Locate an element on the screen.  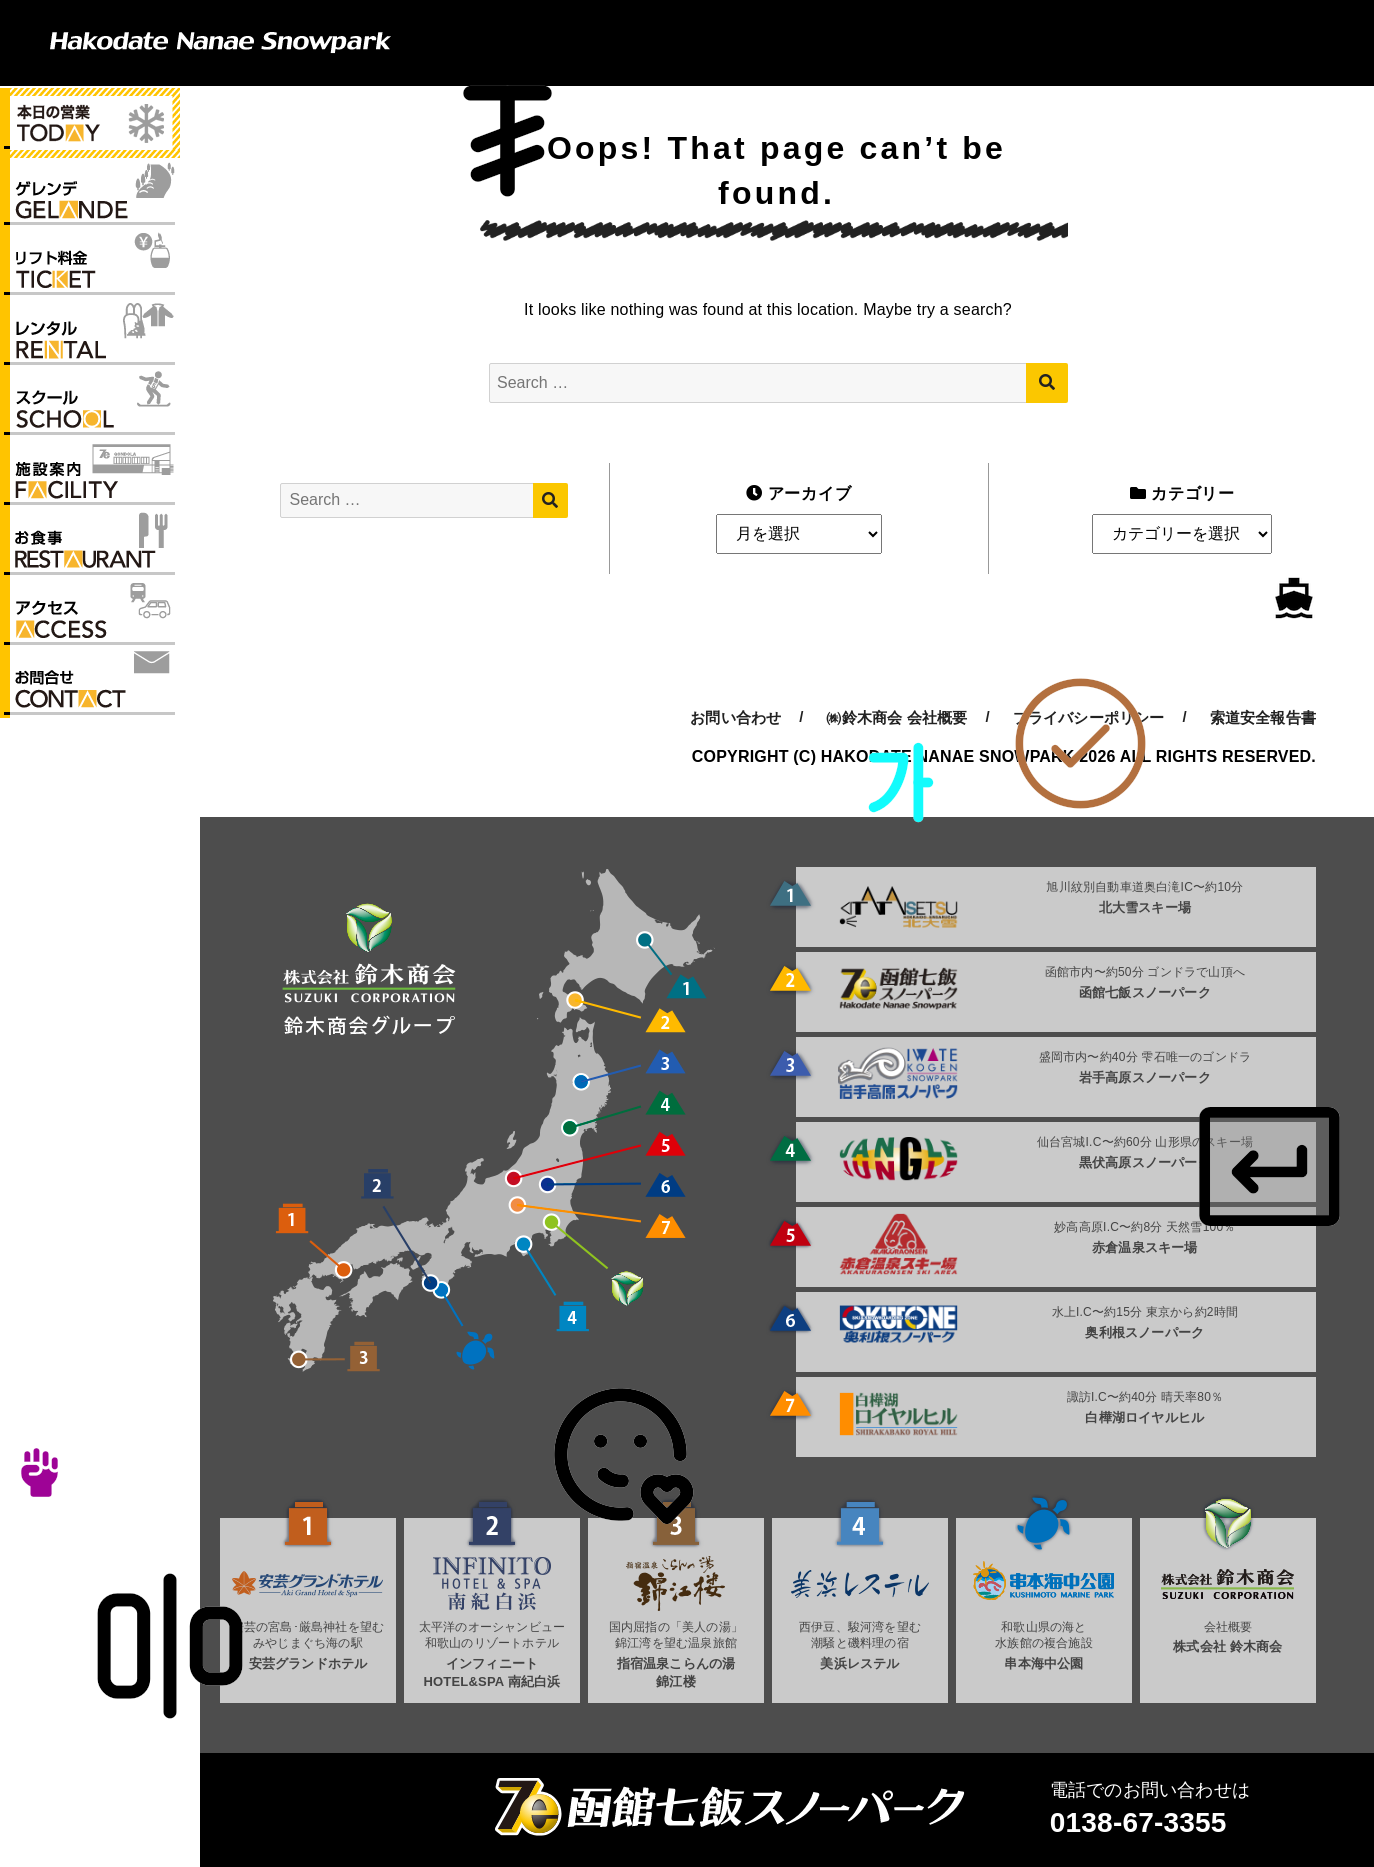
indicates task or action completed successfully is located at coordinates (1080, 743).